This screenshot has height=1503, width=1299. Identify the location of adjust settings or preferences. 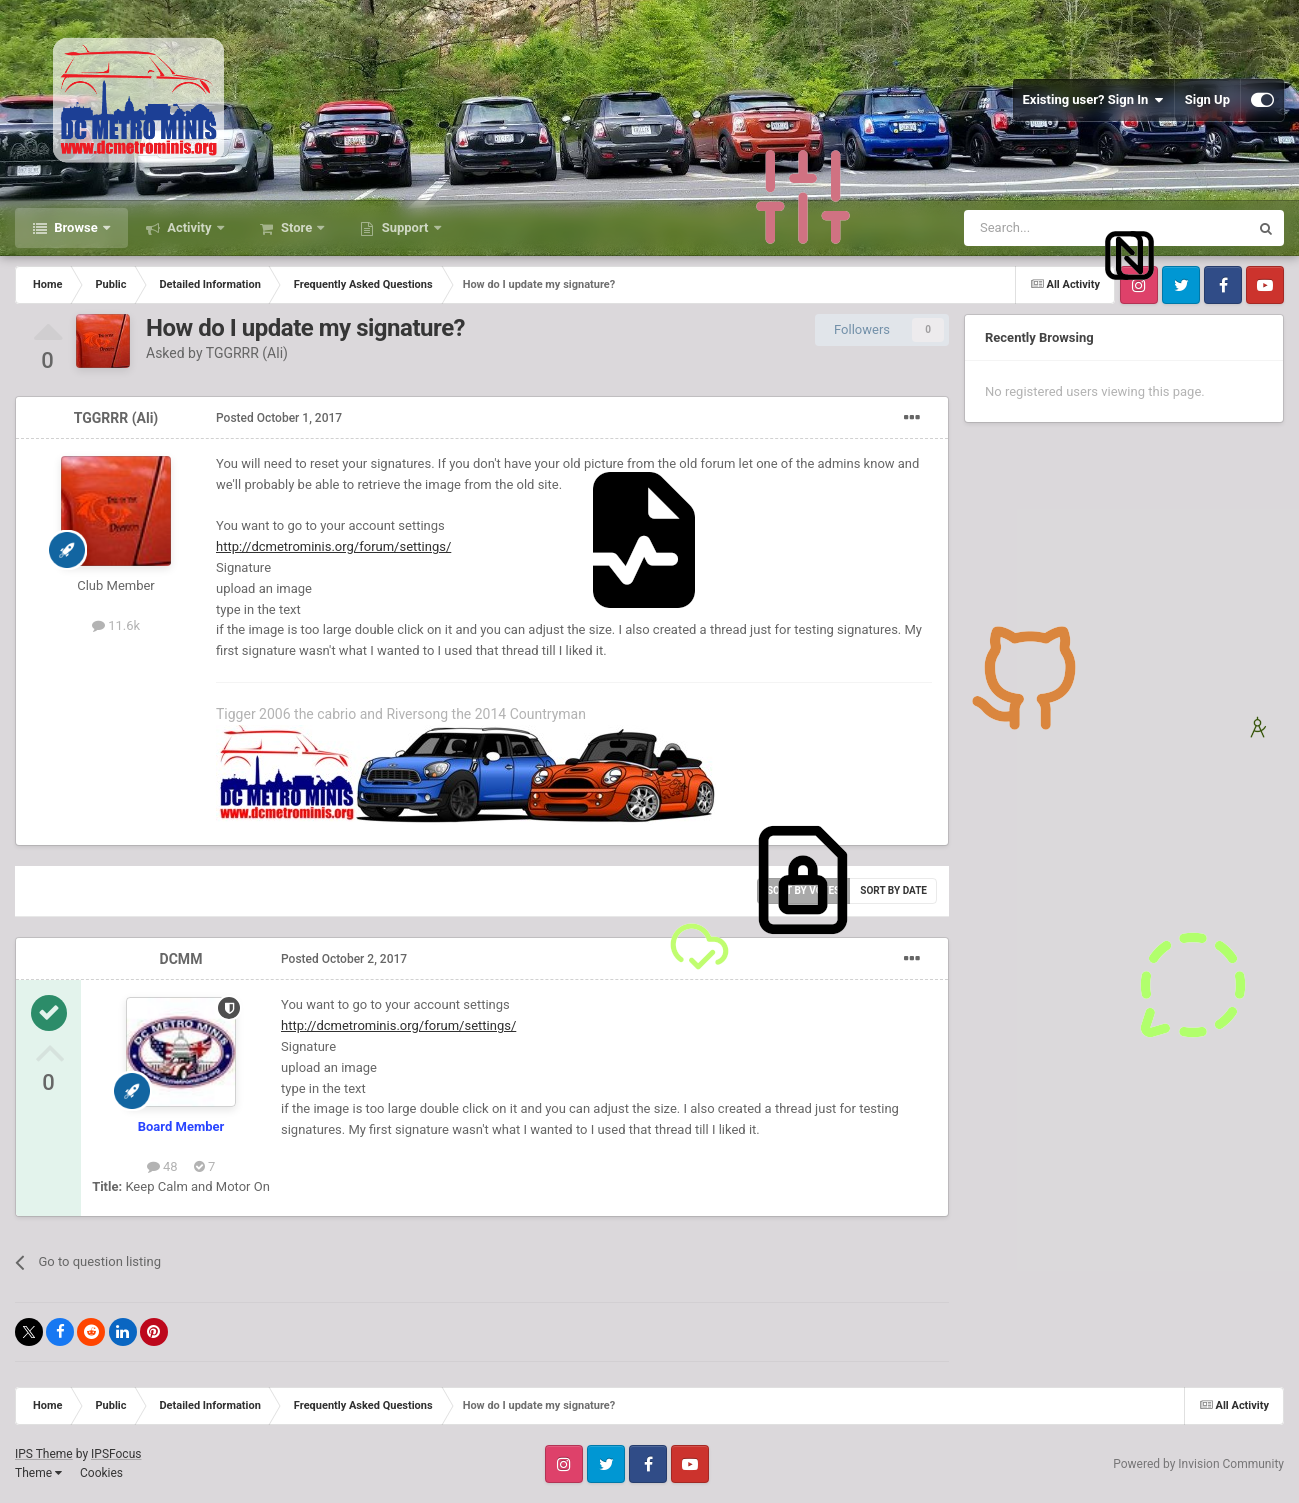
(803, 197).